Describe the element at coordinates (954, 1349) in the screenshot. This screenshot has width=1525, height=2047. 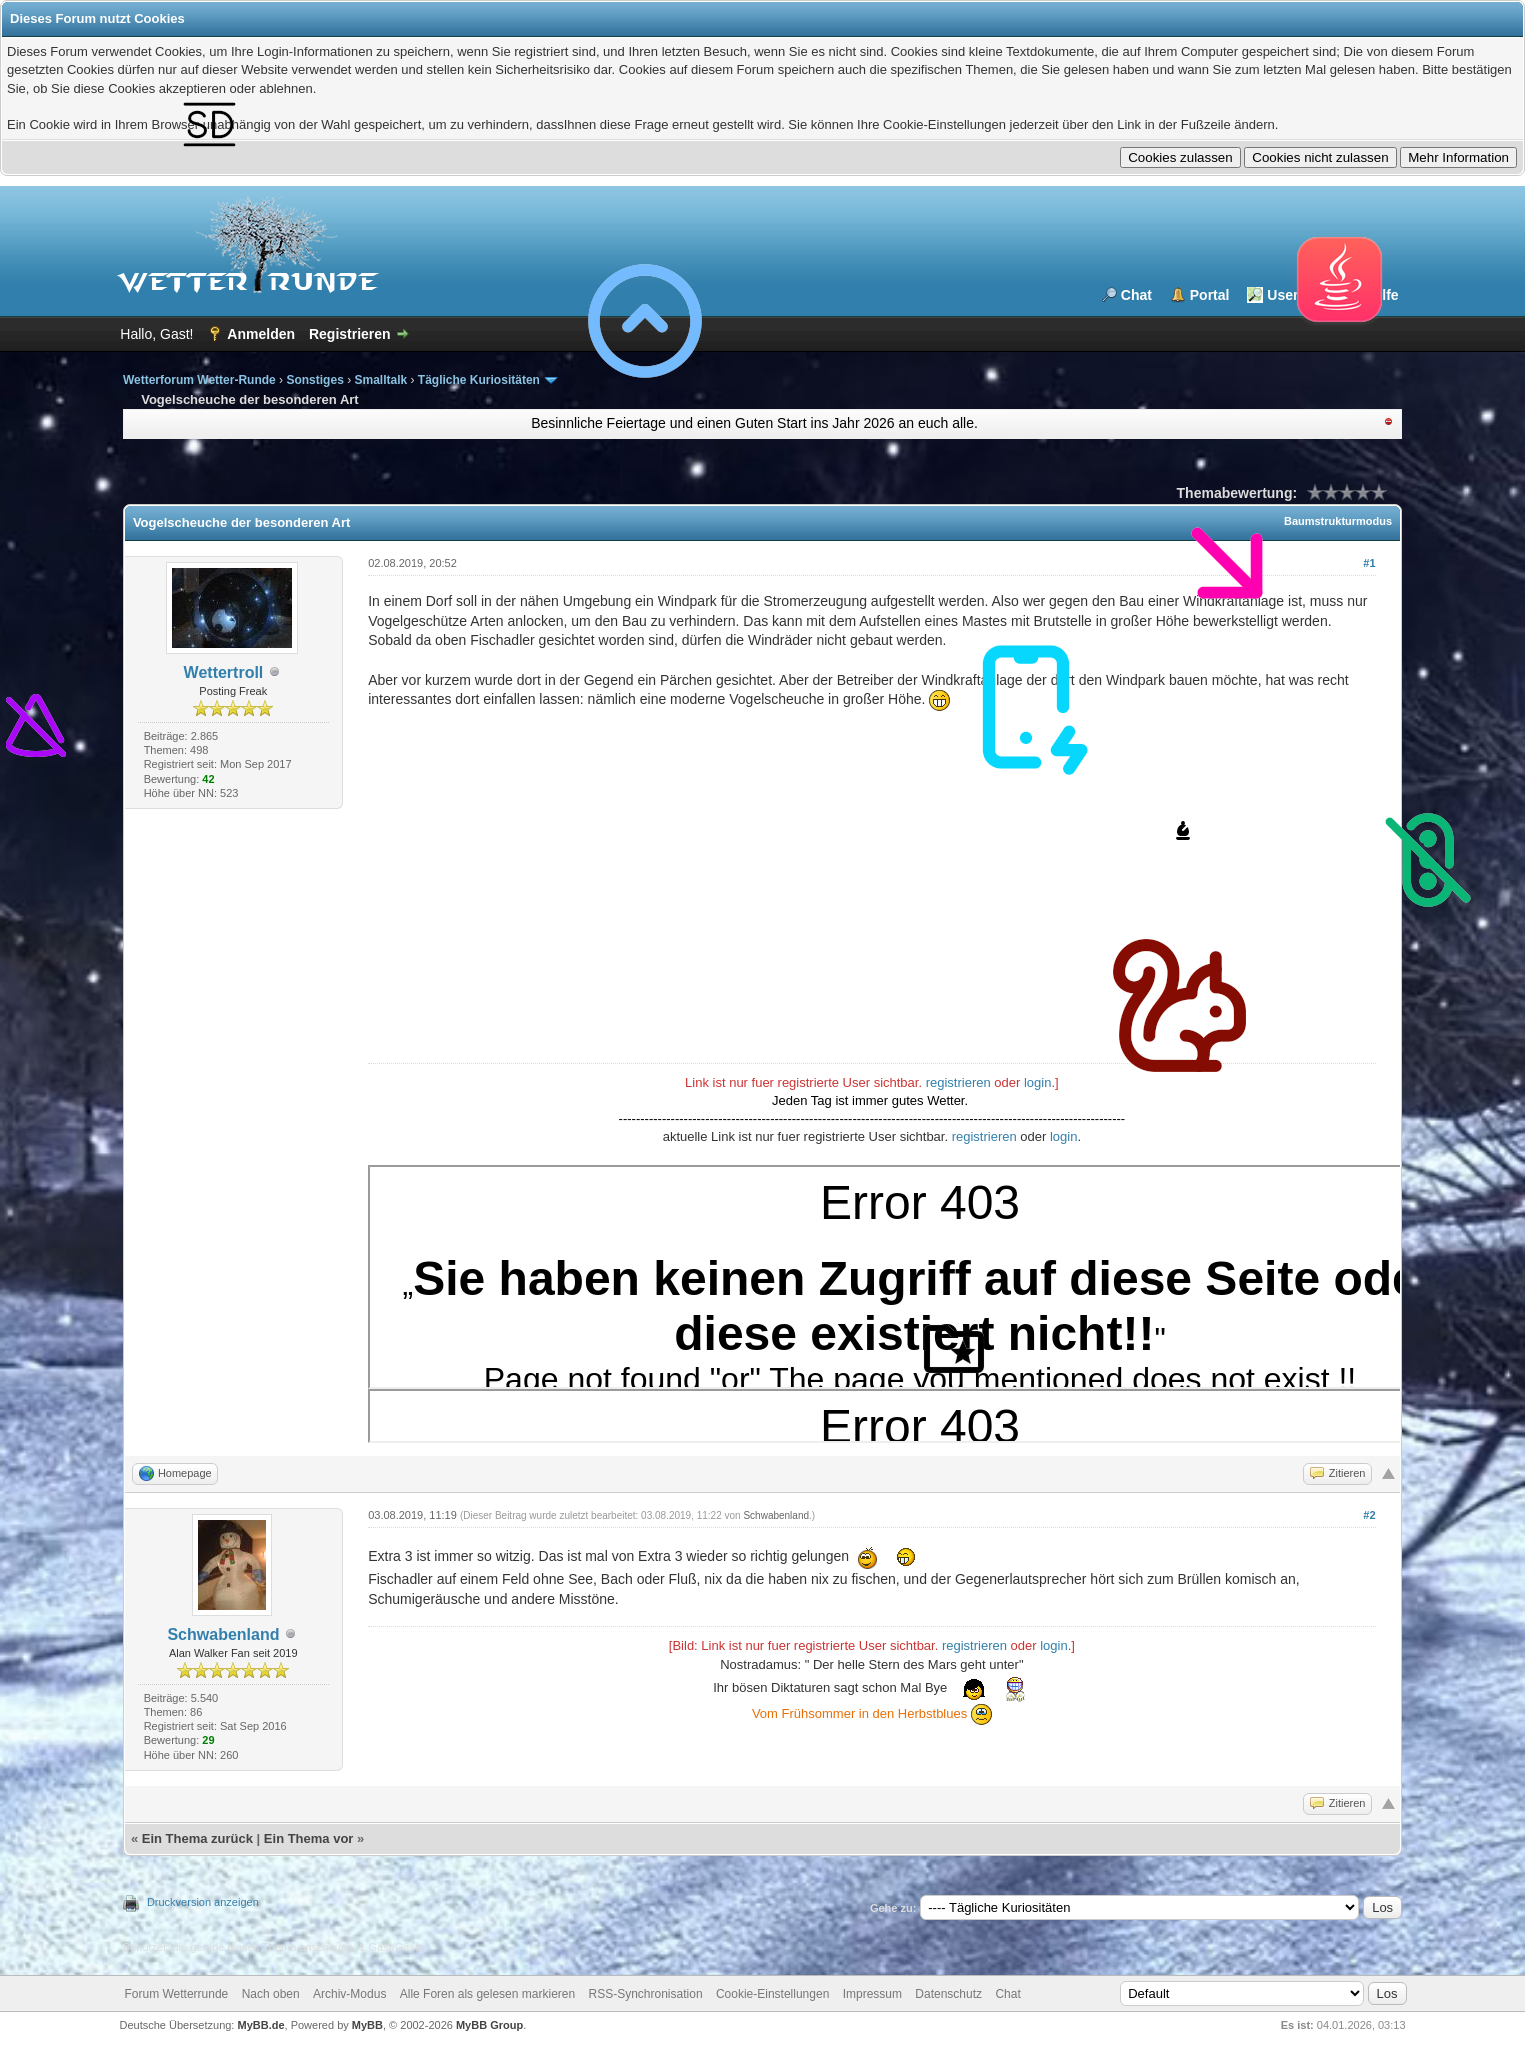
I see `access your starred or favorite files` at that location.